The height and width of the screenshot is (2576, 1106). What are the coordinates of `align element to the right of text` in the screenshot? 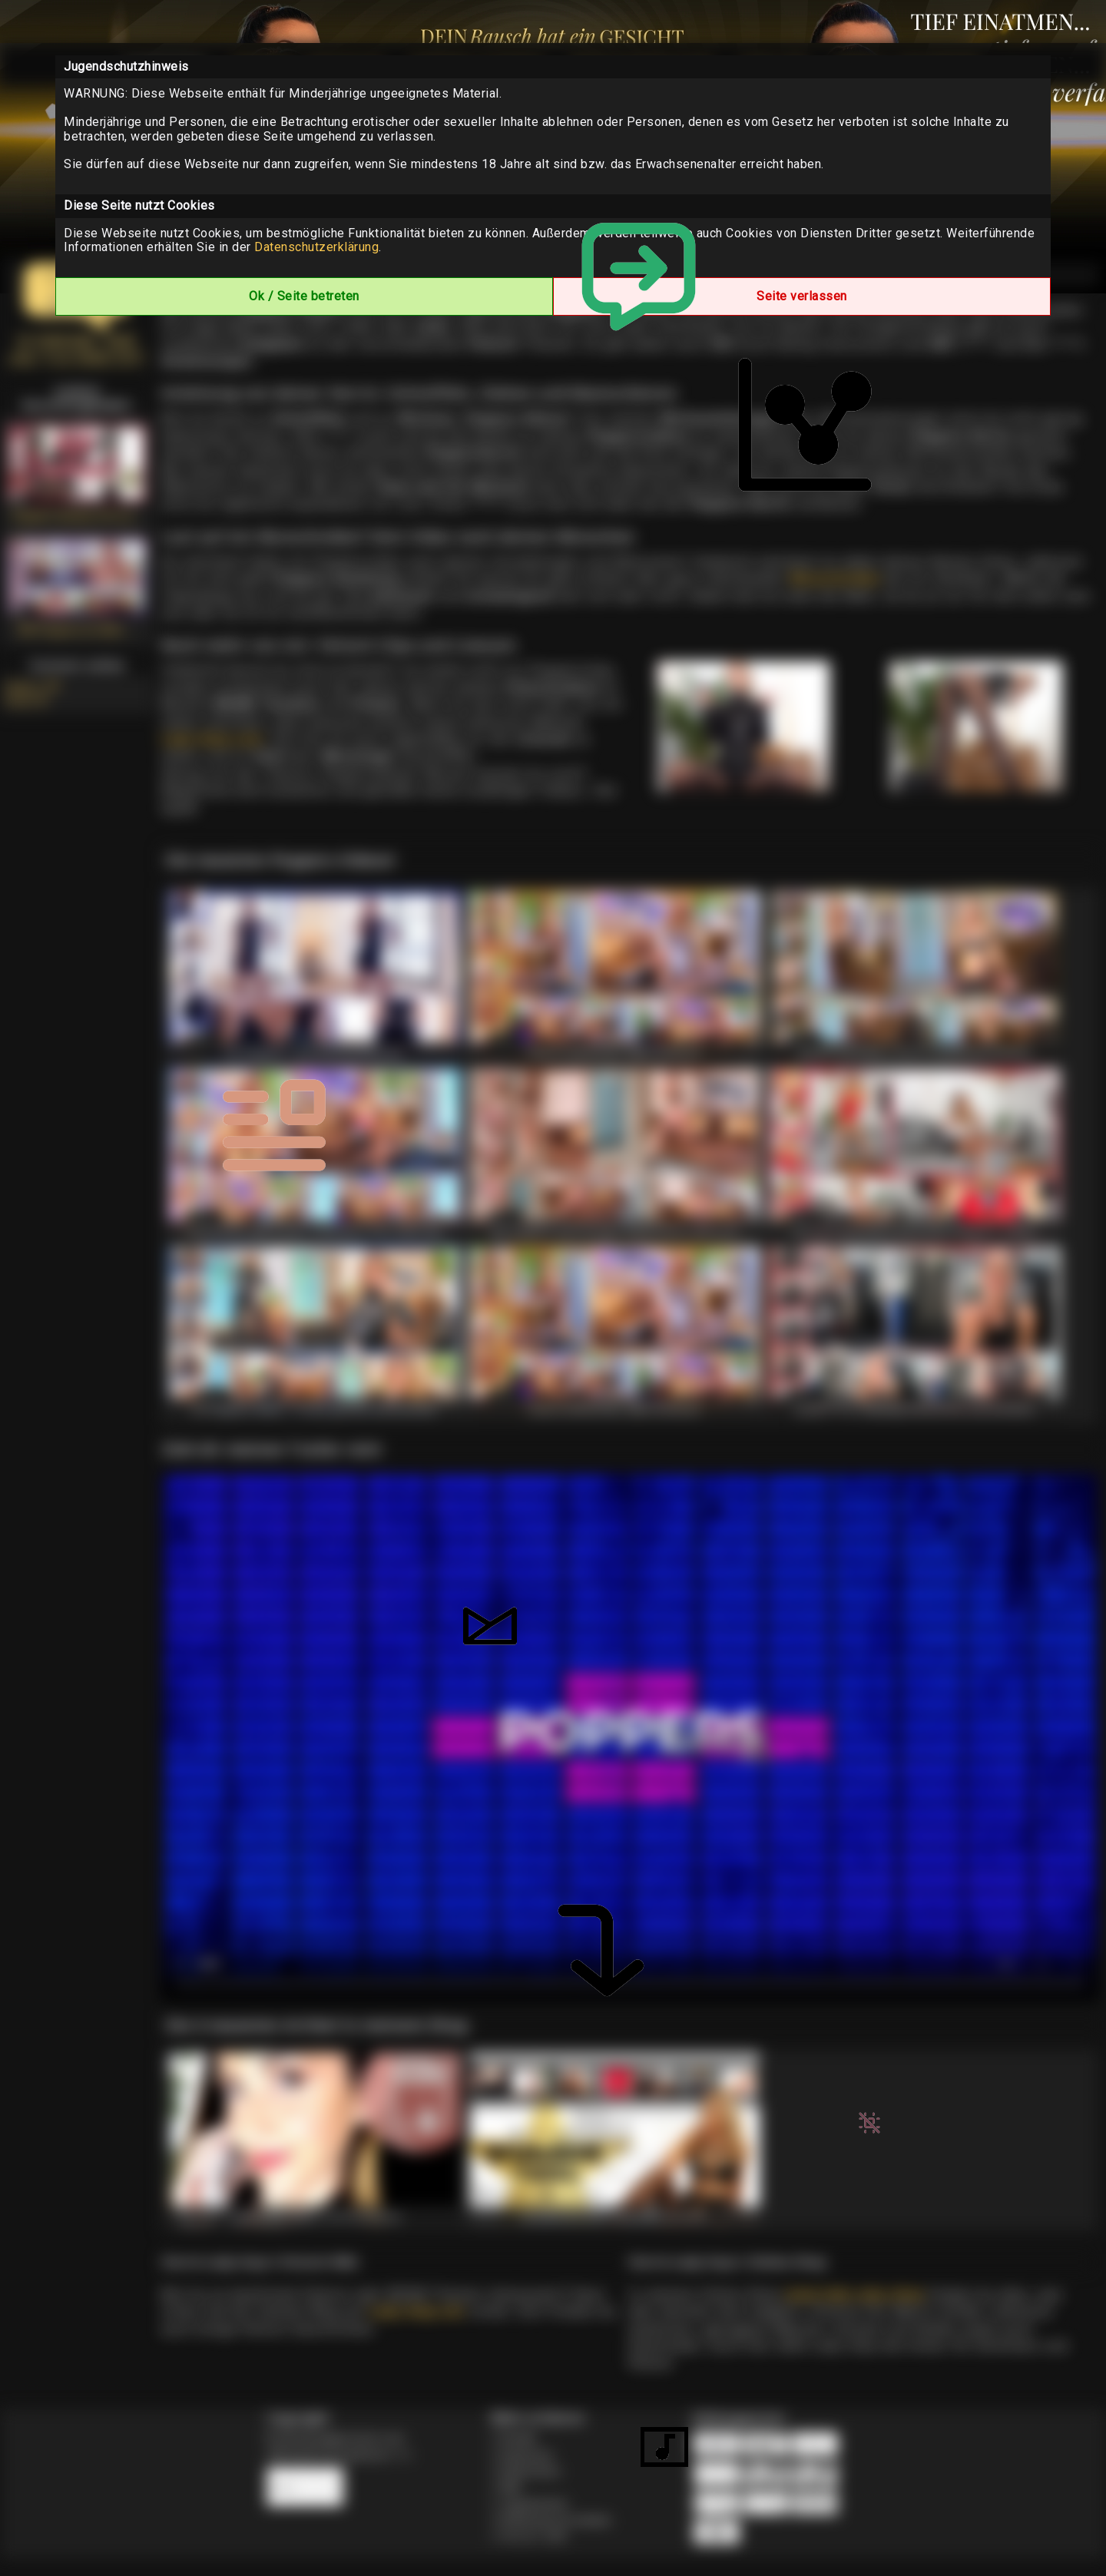 It's located at (274, 1125).